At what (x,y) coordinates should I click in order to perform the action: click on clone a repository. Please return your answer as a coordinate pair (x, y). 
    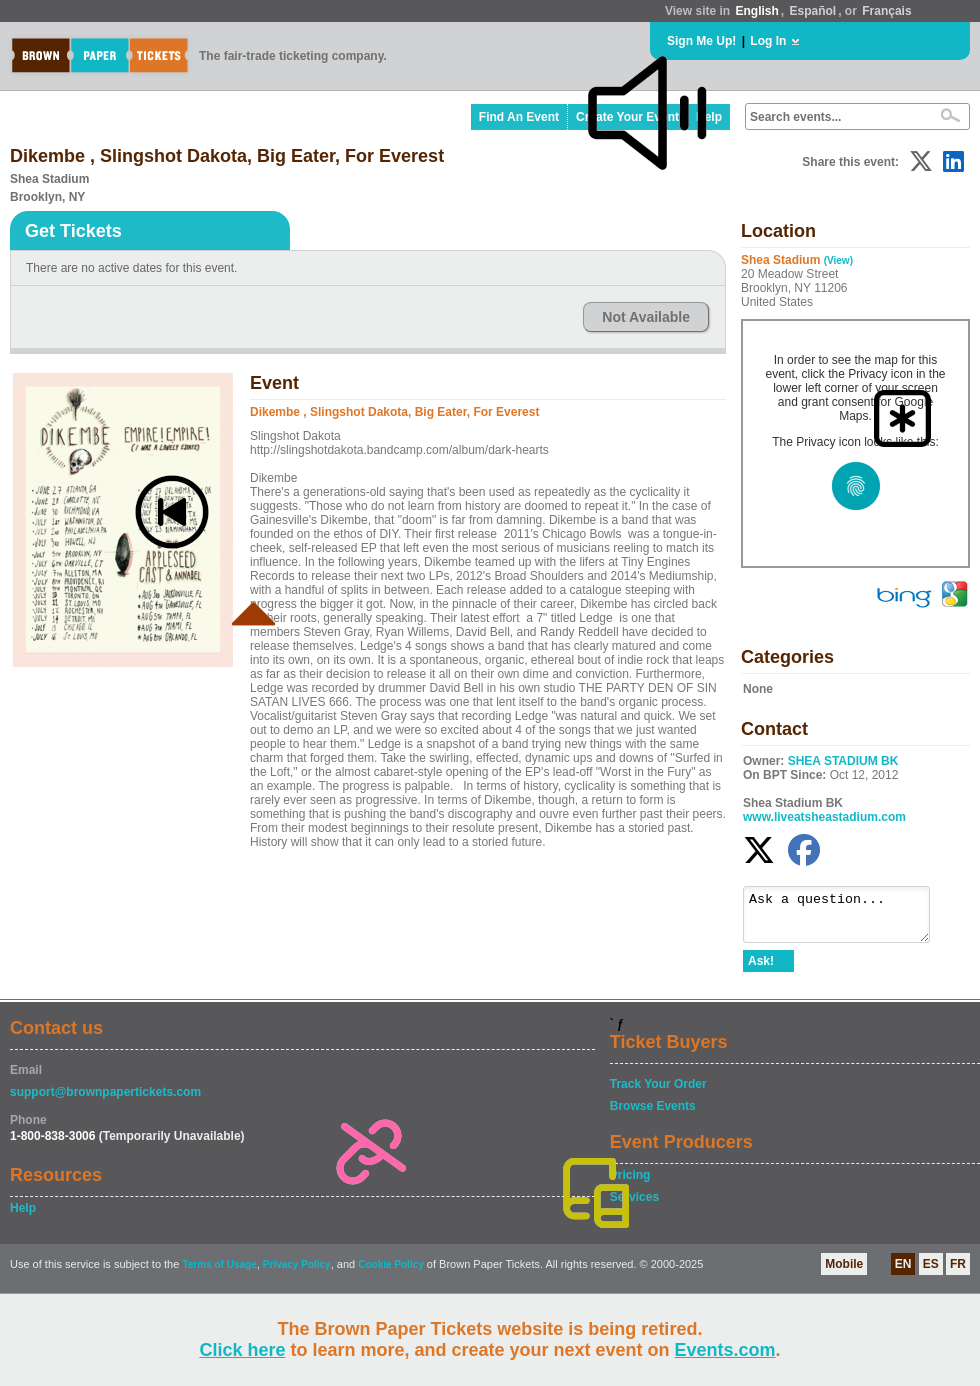
    Looking at the image, I should click on (594, 1193).